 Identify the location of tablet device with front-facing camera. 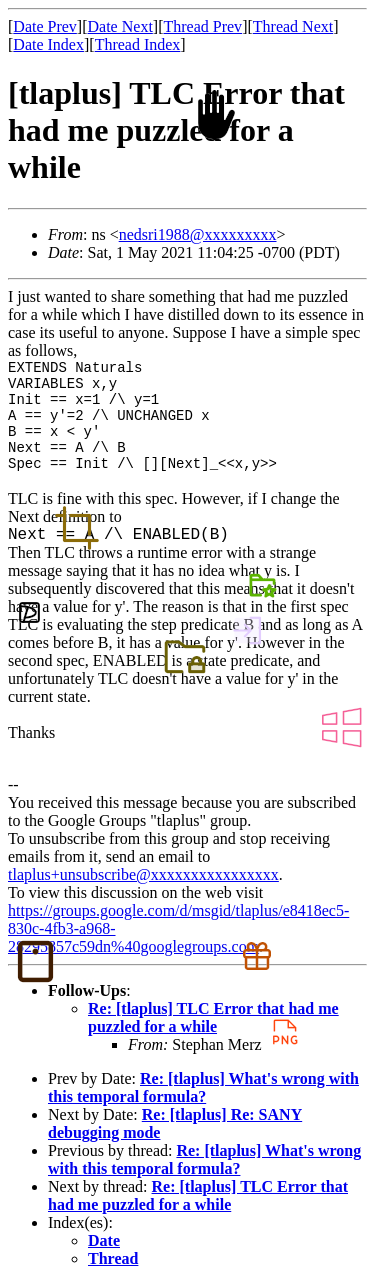
(35, 961).